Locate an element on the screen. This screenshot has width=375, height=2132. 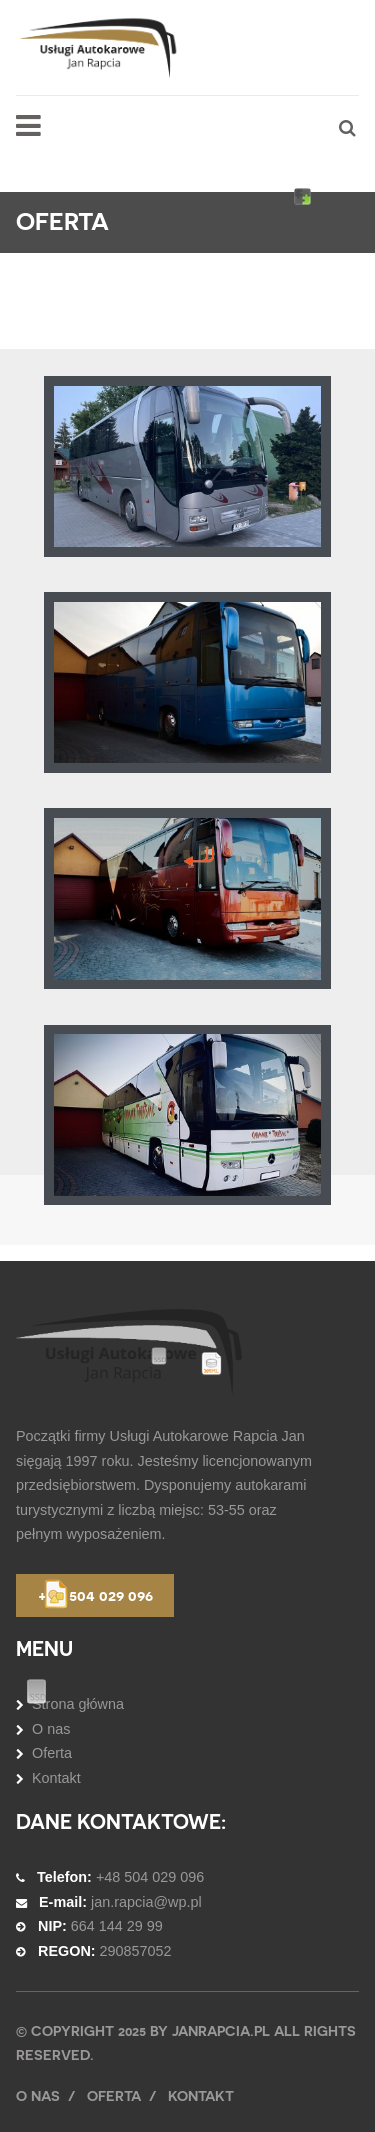
indicates a solid state drive (SSD) storage device is located at coordinates (36, 1691).